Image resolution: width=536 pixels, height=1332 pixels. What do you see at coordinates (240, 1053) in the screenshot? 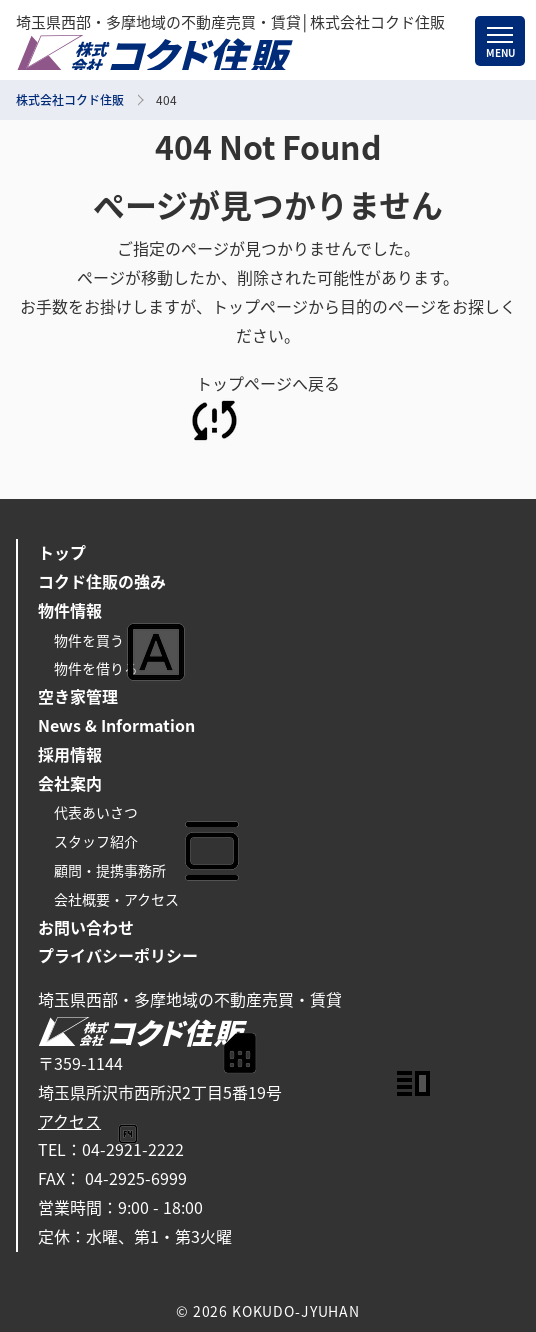
I see `manage sim card settings` at bounding box center [240, 1053].